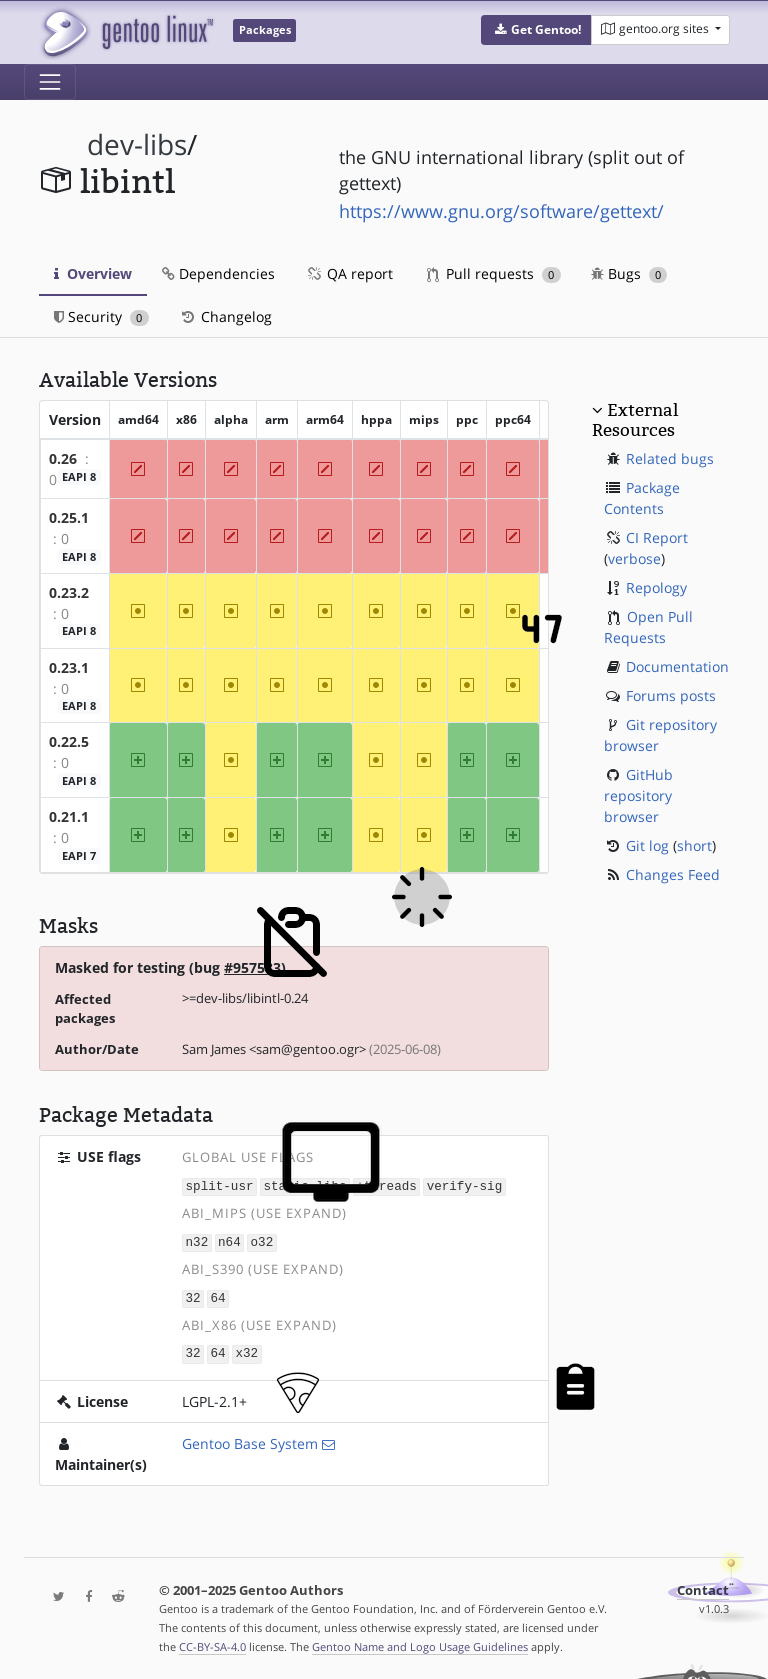  Describe the element at coordinates (298, 1392) in the screenshot. I see `browse food delivery options` at that location.